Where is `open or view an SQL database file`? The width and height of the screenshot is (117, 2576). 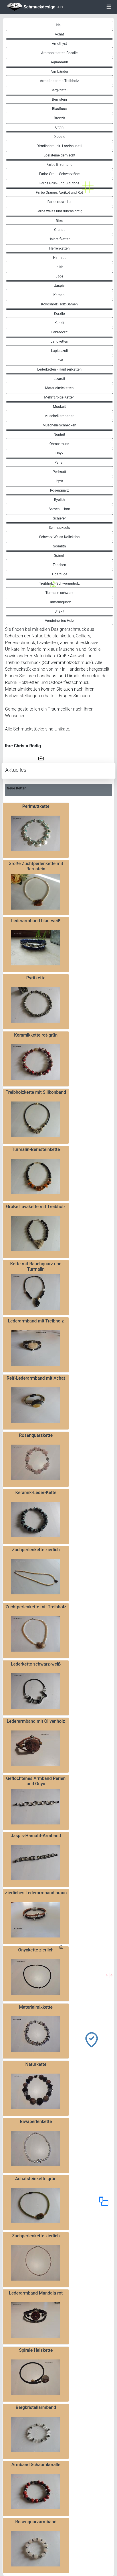
open or view an SQL database file is located at coordinates (53, 584).